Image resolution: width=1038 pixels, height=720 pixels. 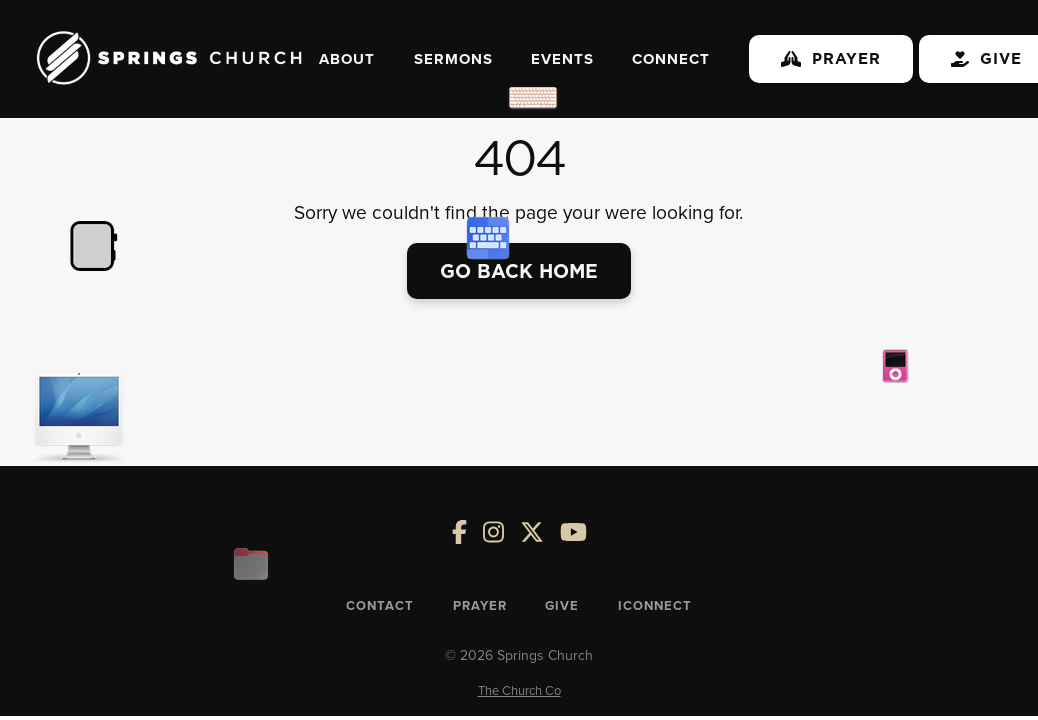 I want to click on open file folder, so click(x=251, y=564).